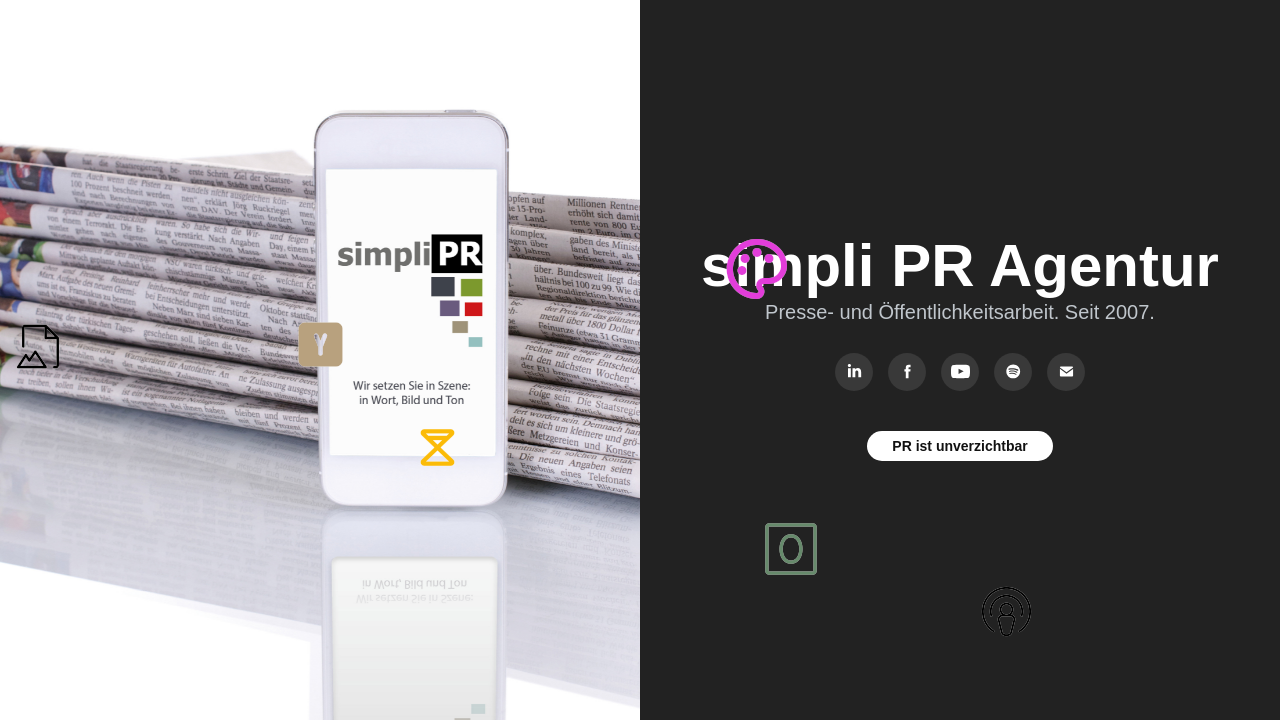 Image resolution: width=1280 pixels, height=720 pixels. I want to click on indicates zero or no items, so click(791, 549).